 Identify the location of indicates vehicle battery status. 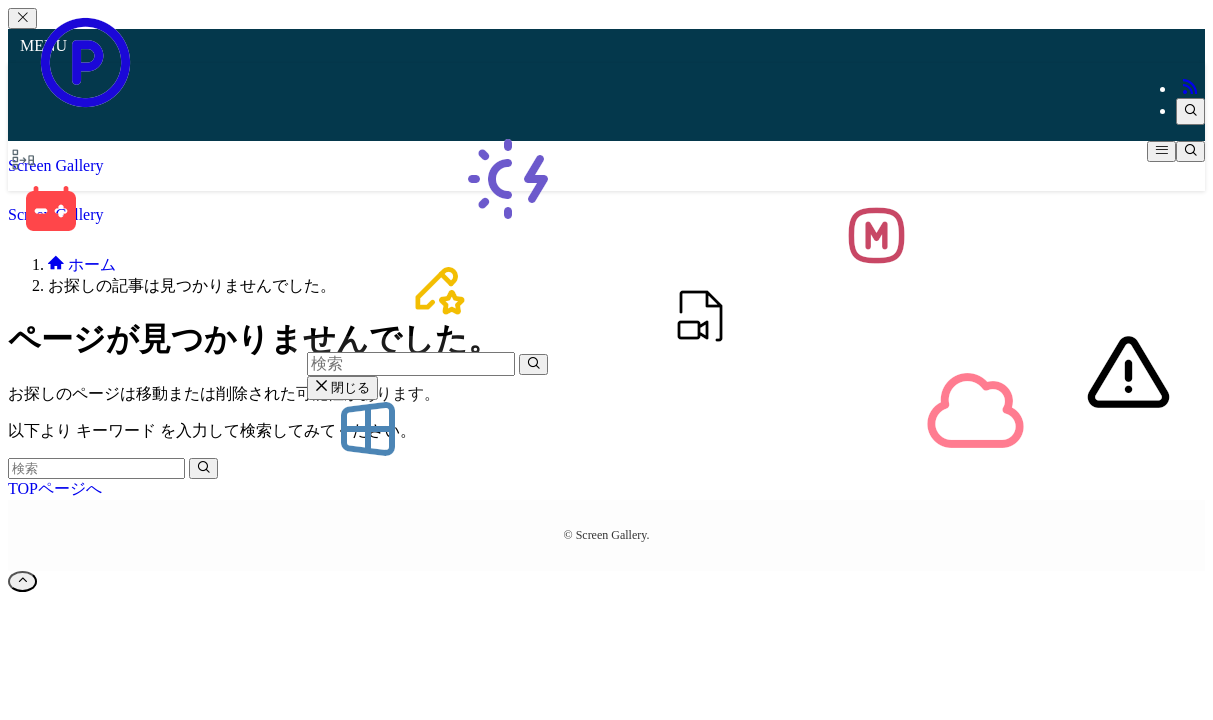
(51, 211).